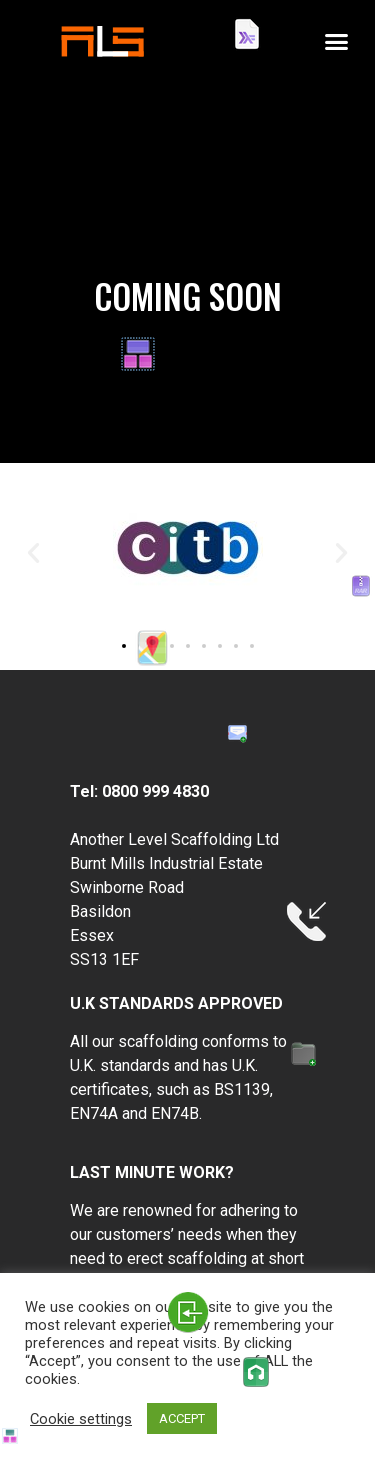 This screenshot has width=375, height=1464. What do you see at coordinates (188, 1312) in the screenshot?
I see `log out of your current session` at bounding box center [188, 1312].